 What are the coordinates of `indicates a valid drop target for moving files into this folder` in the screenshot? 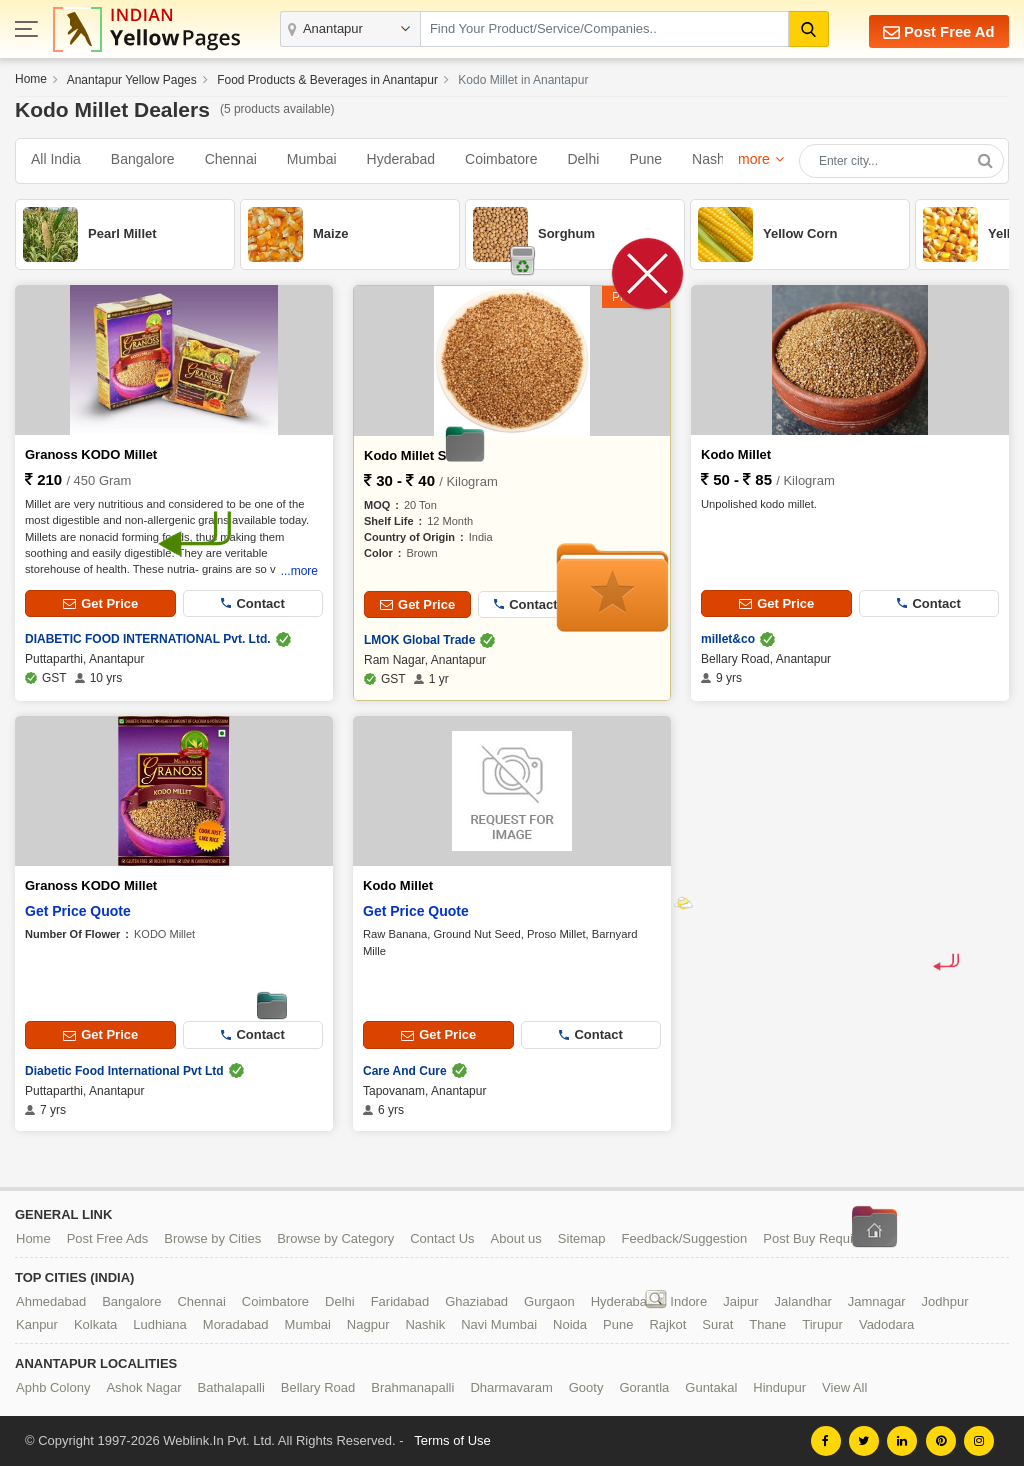 It's located at (272, 1005).